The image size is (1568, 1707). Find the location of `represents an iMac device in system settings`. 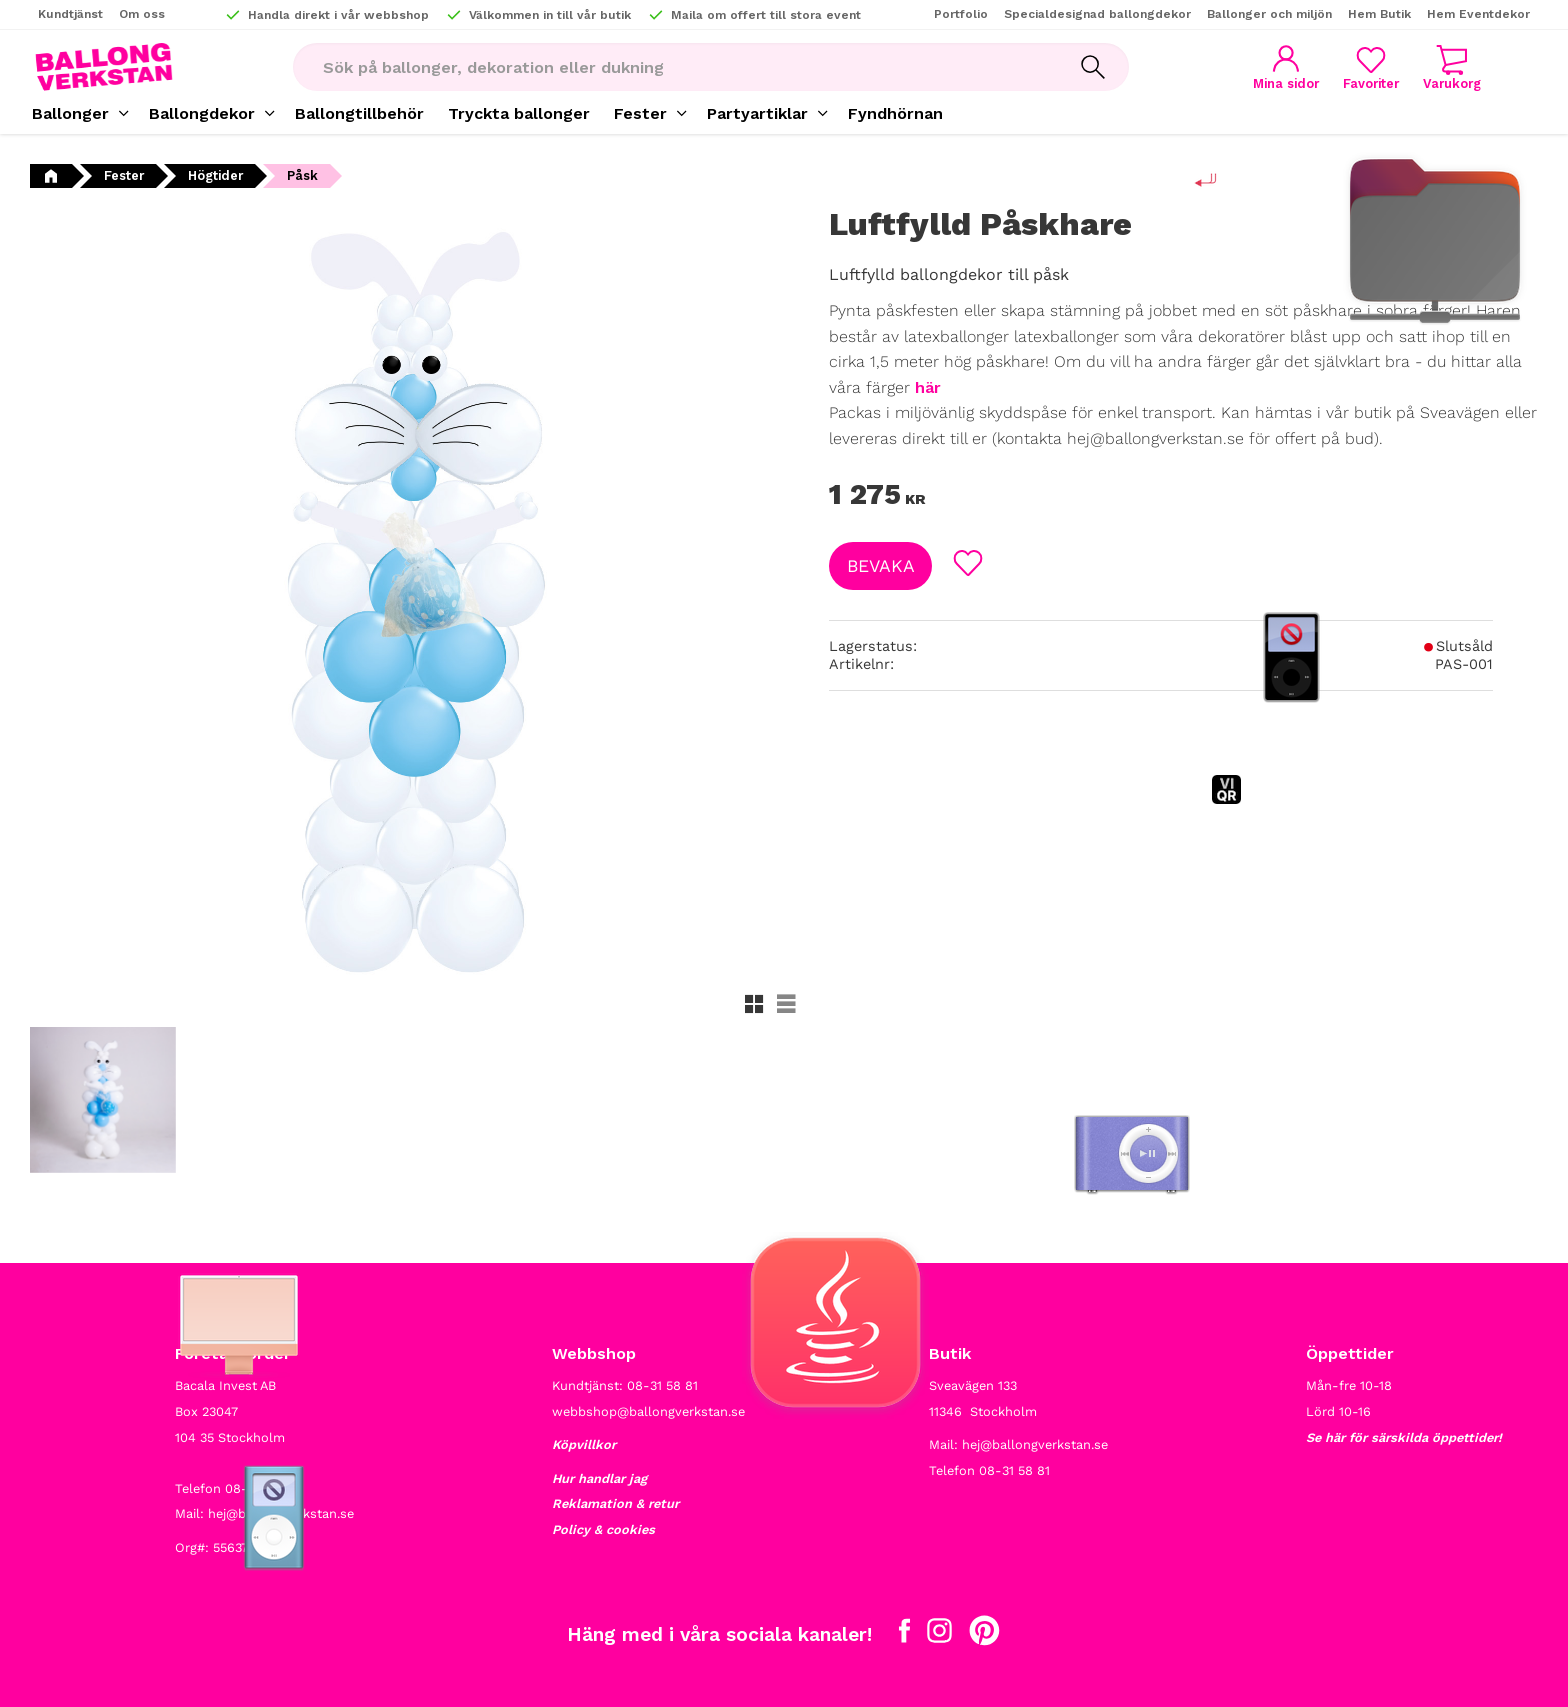

represents an iMac device in system settings is located at coordinates (239, 1323).